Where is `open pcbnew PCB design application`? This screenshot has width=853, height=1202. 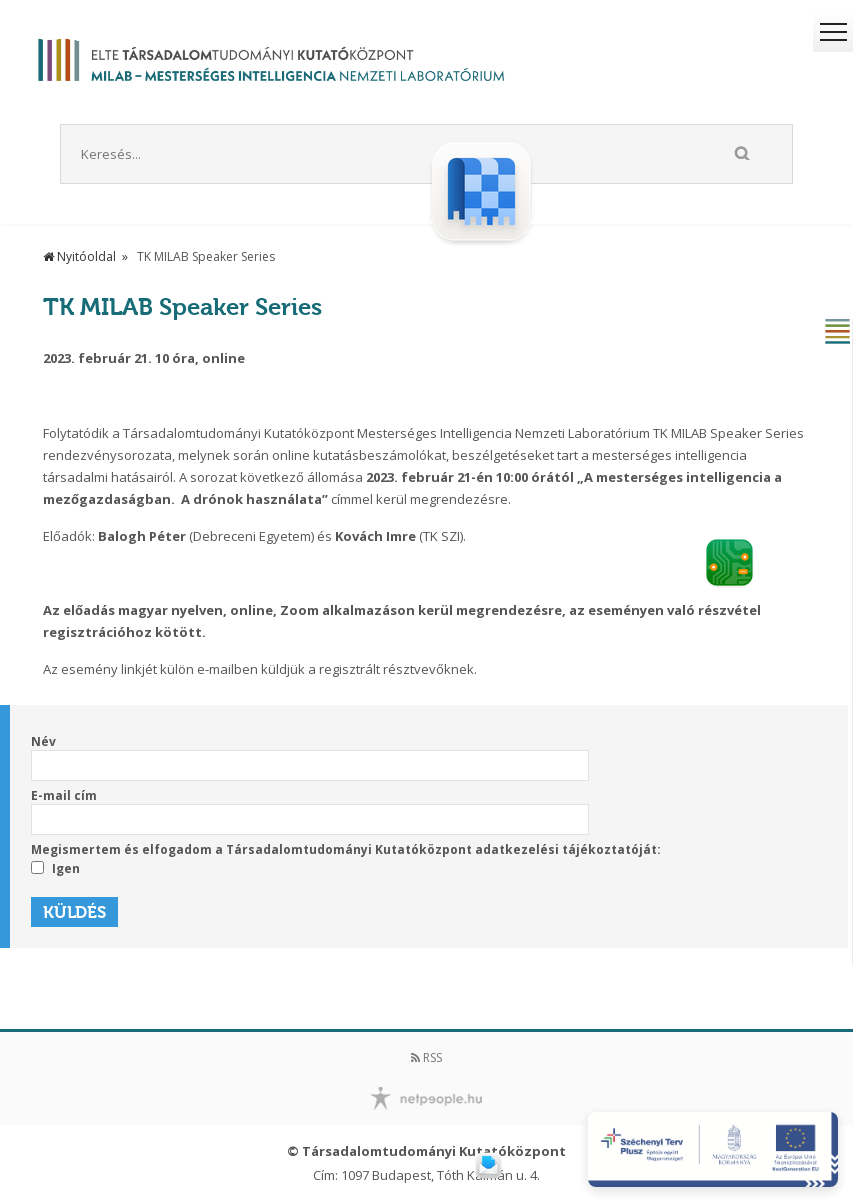 open pcbnew PCB design application is located at coordinates (729, 562).